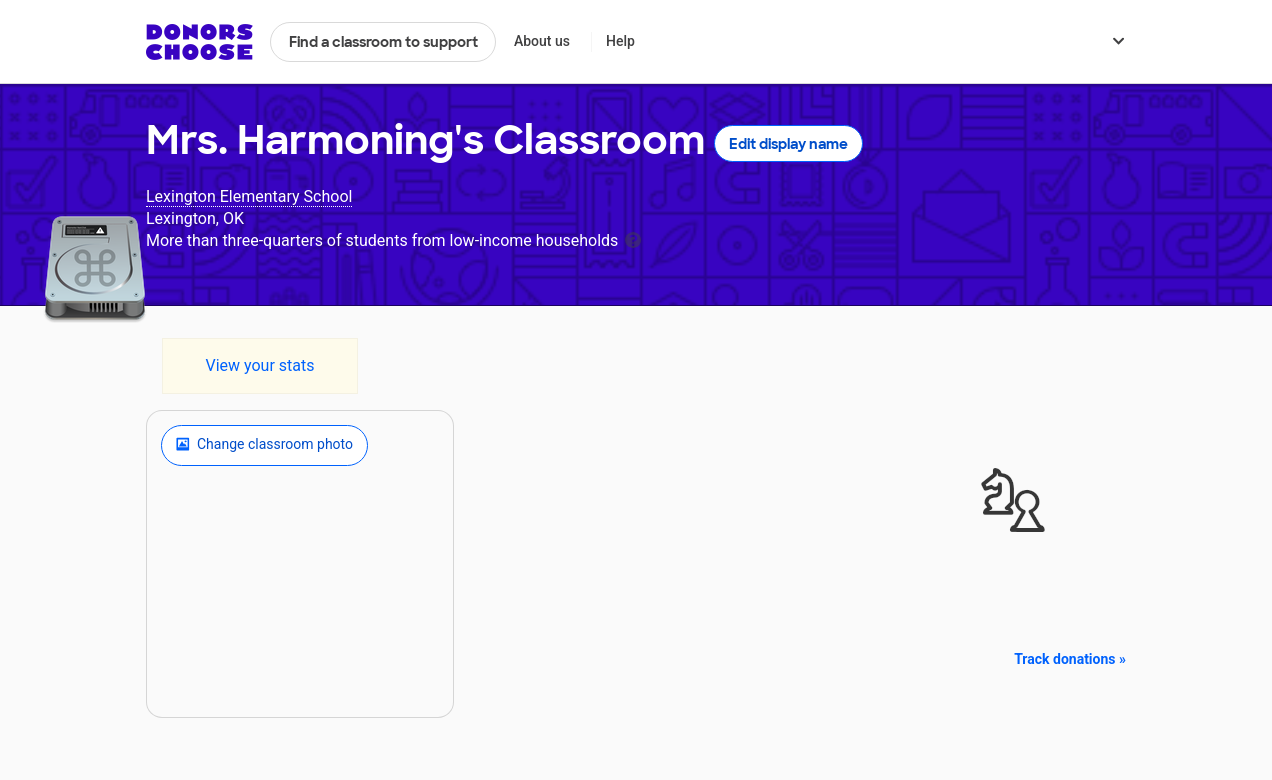 This screenshot has width=1272, height=780. What do you see at coordinates (1013, 500) in the screenshot?
I see `open chess game application` at bounding box center [1013, 500].